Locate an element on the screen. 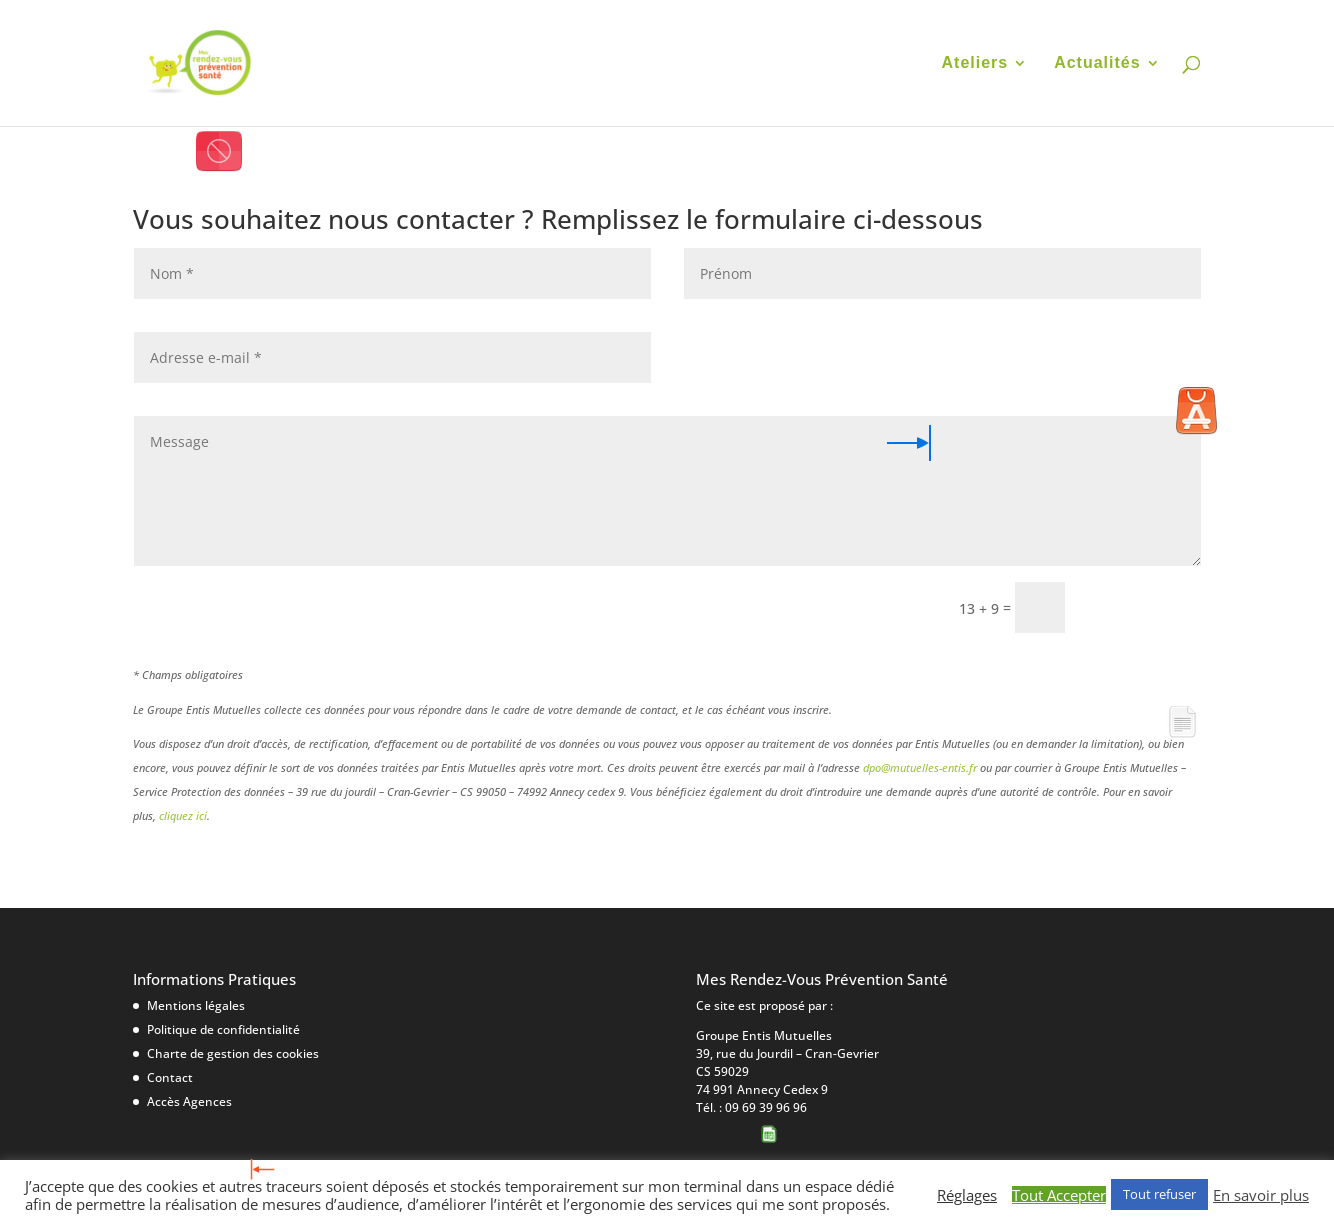 The height and width of the screenshot is (1229, 1334). open a libreoffice calc spreadsheet file is located at coordinates (769, 1134).